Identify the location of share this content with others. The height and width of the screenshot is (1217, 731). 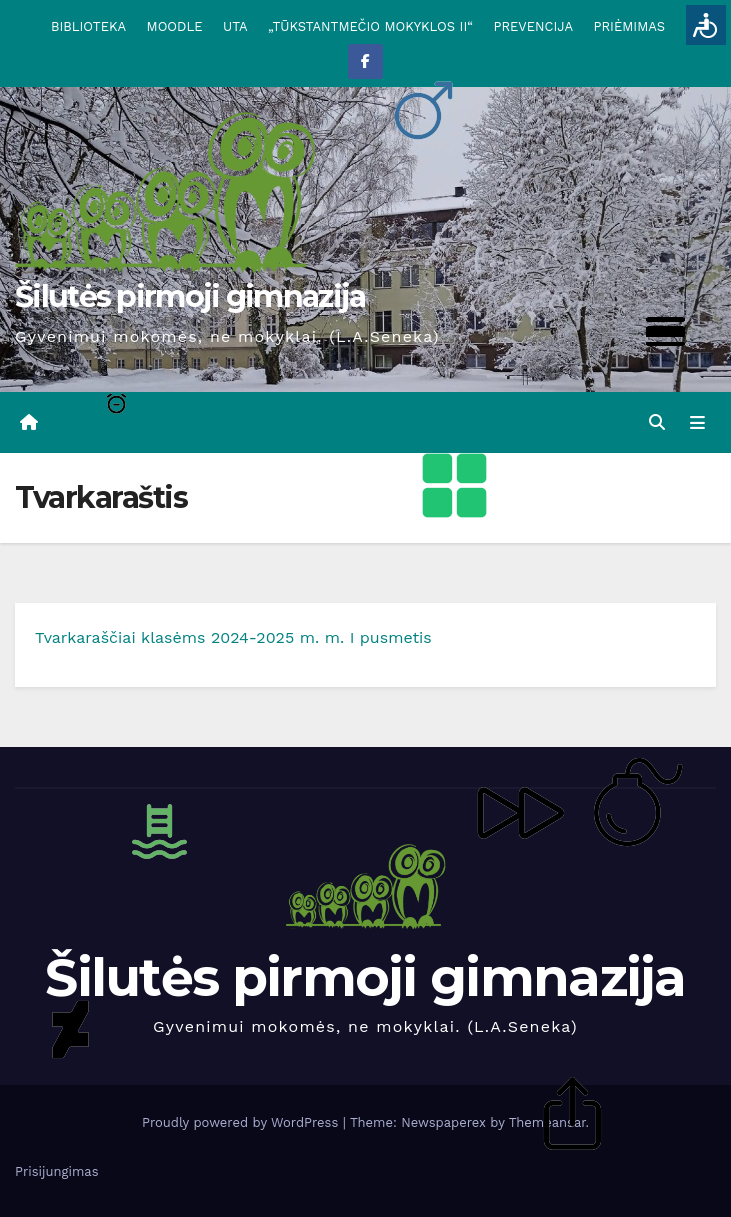
(572, 1113).